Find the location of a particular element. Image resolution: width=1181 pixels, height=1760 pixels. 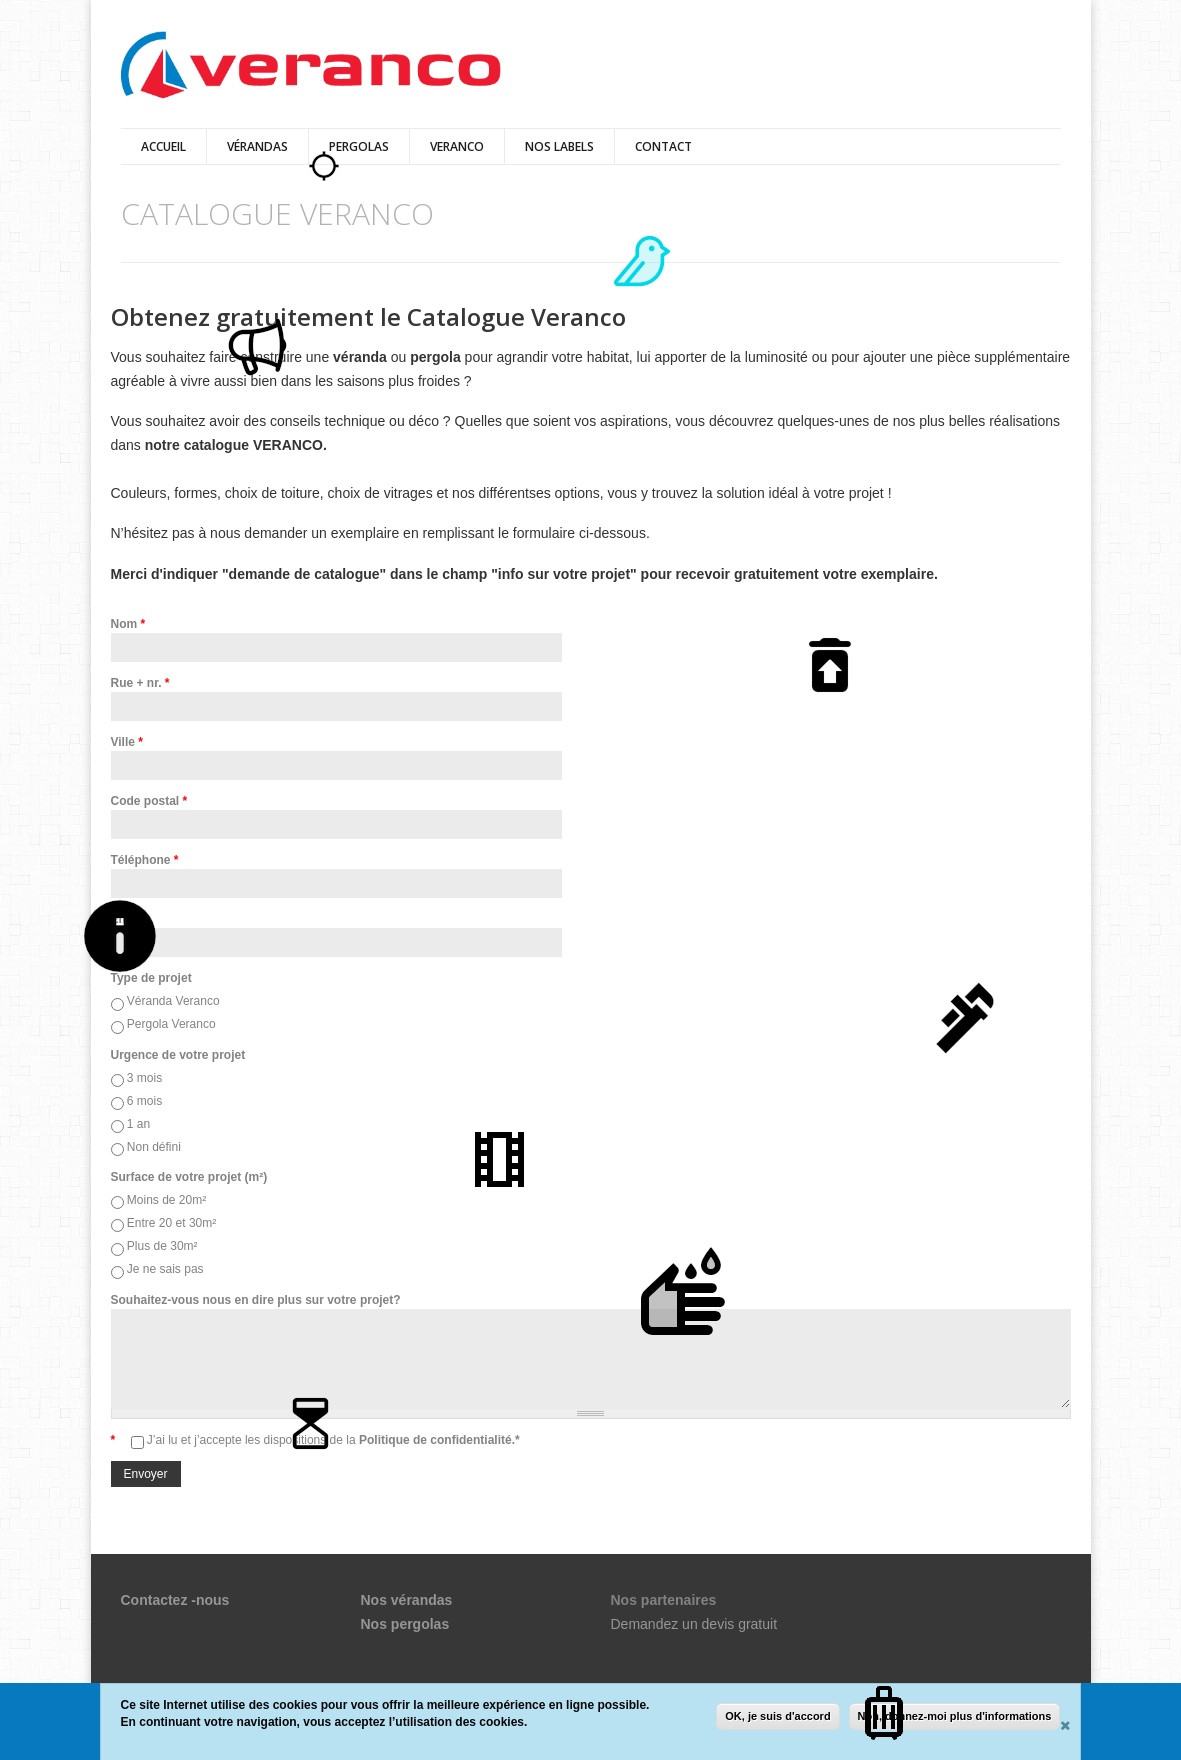

access plumbing services or repairs is located at coordinates (965, 1018).